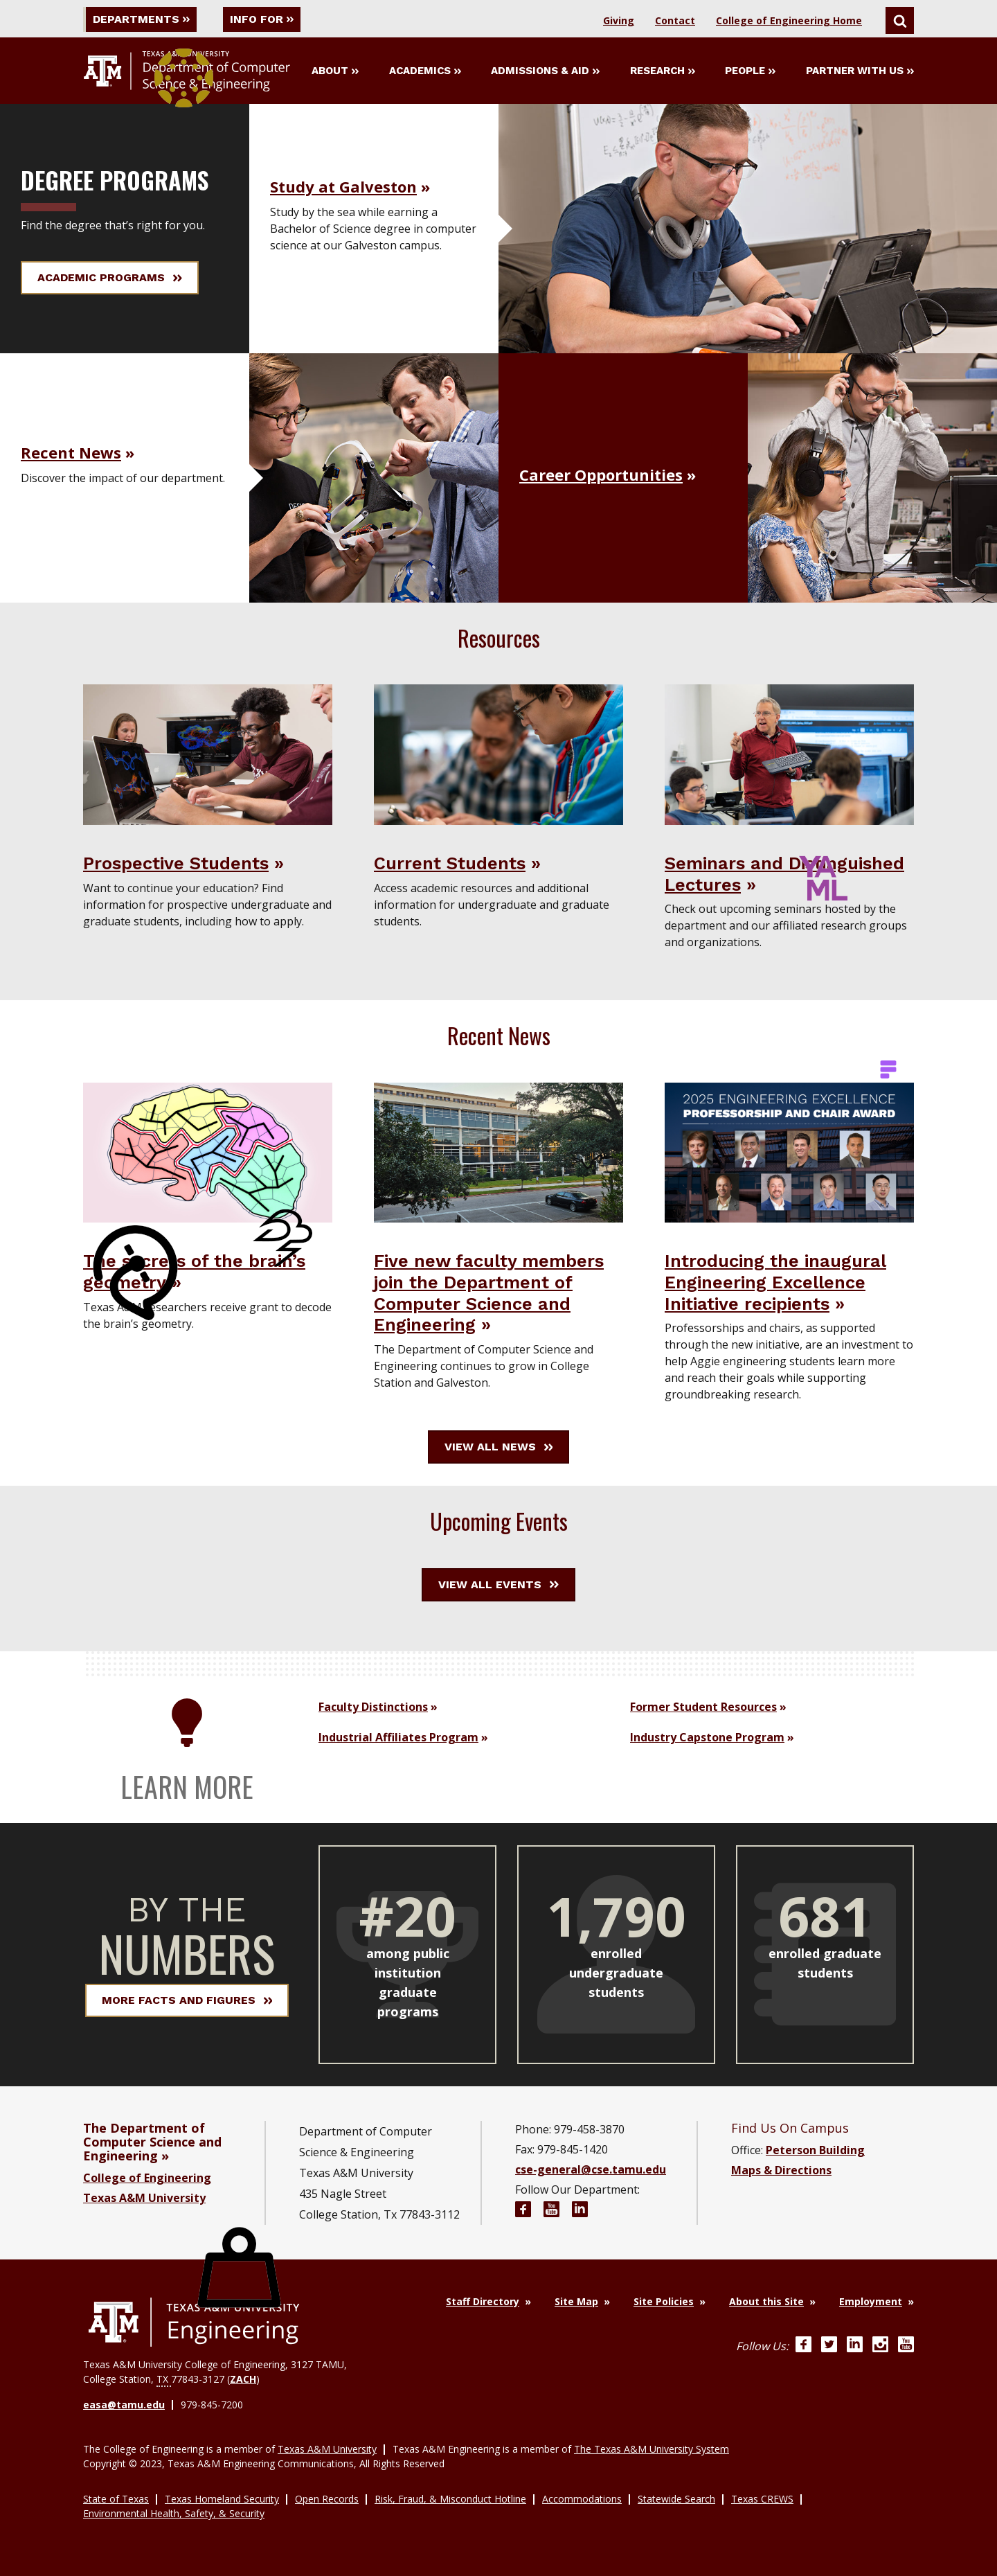 This screenshot has height=2576, width=997. Describe the element at coordinates (888, 1069) in the screenshot. I see `Formspree form backend service logo` at that location.